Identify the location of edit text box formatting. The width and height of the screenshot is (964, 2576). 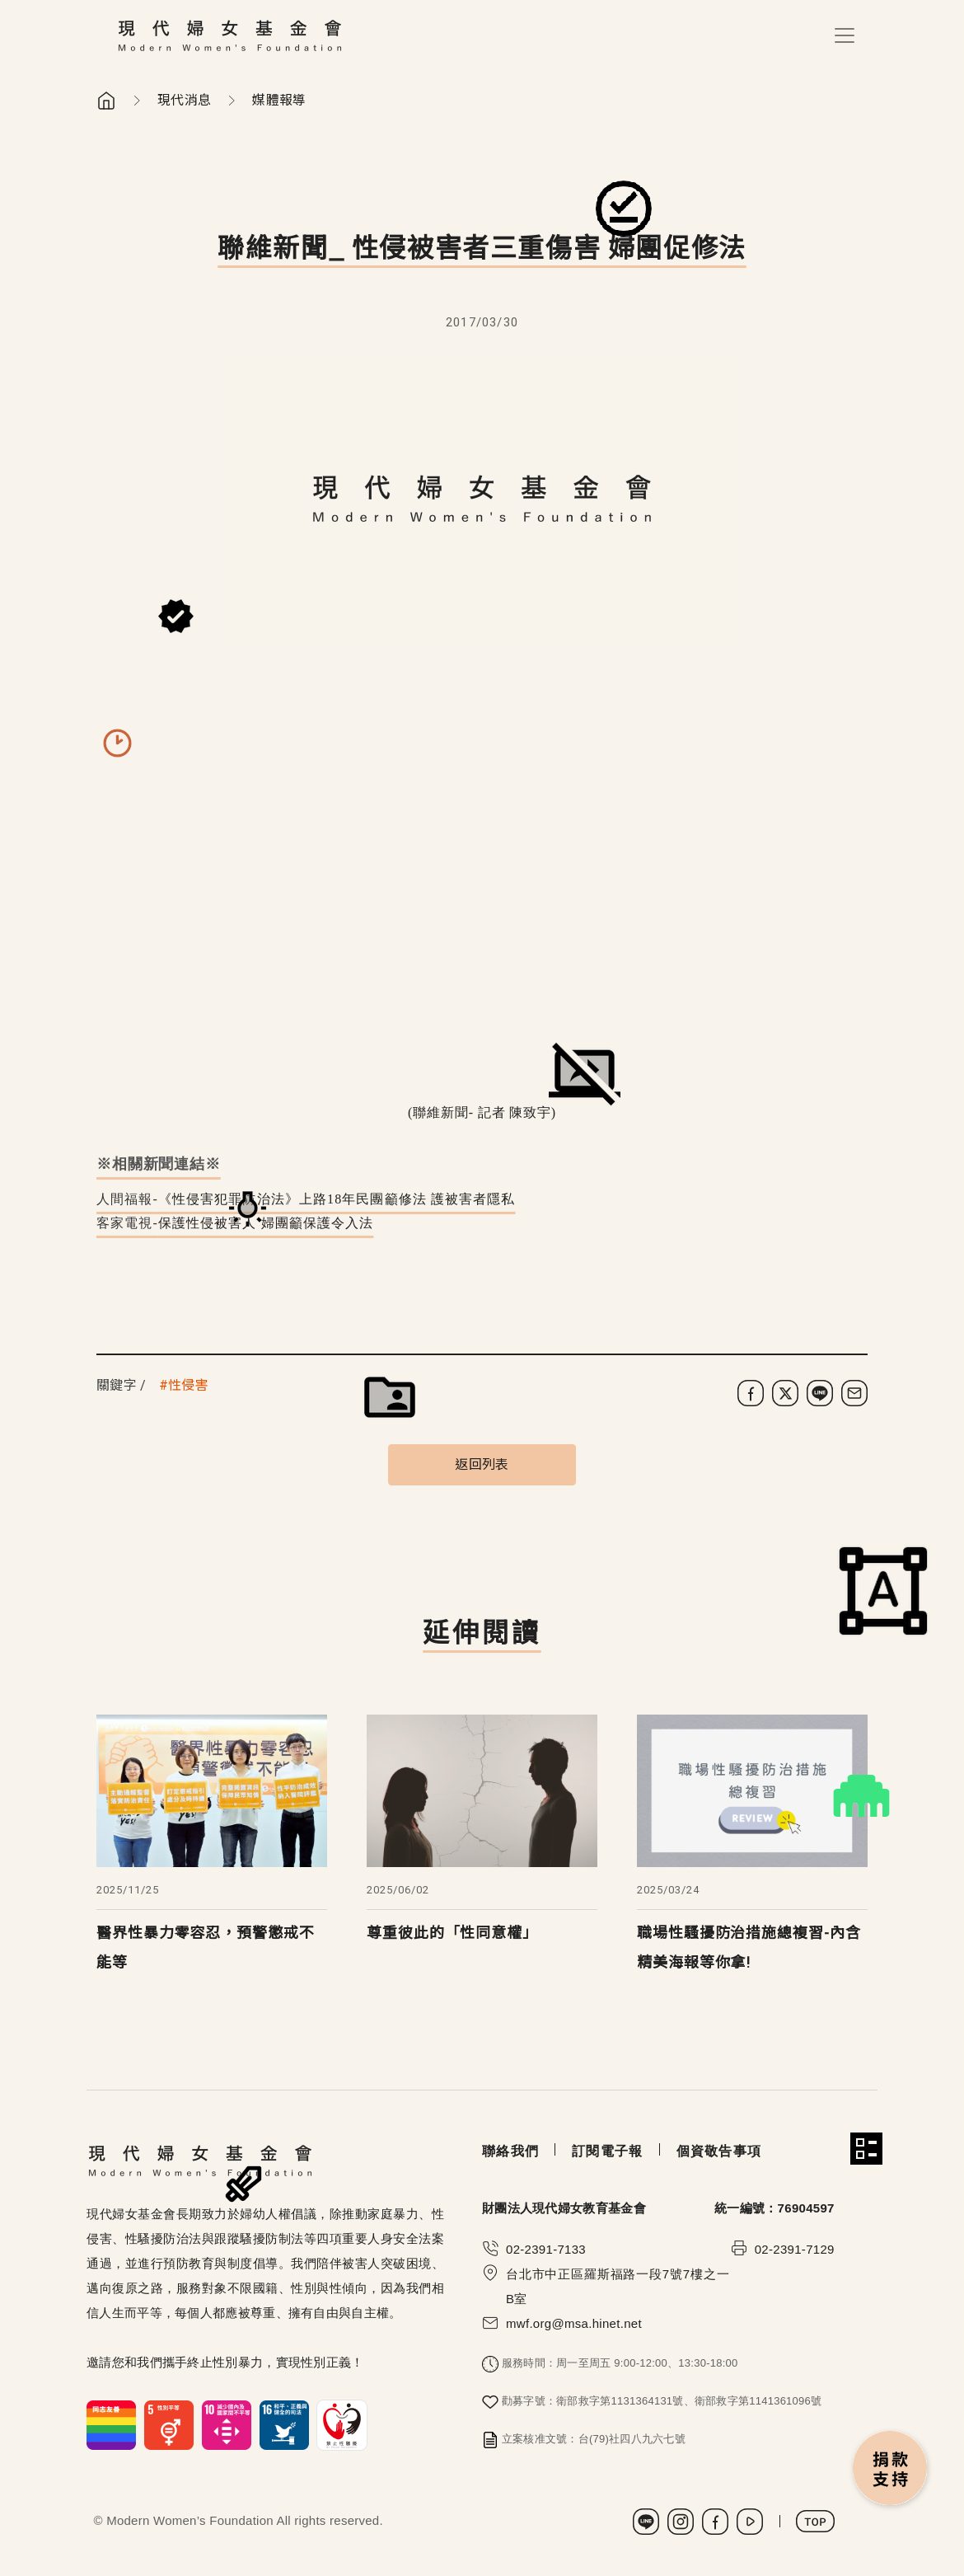
(883, 1591).